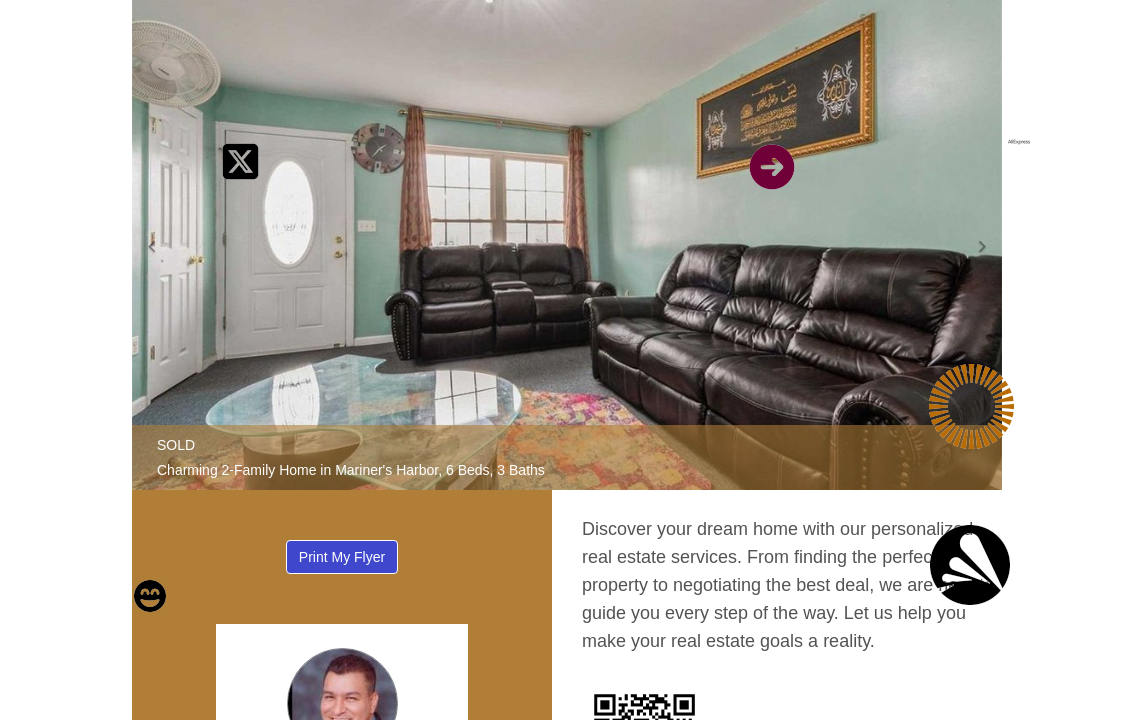 This screenshot has width=1134, height=720. Describe the element at coordinates (971, 406) in the screenshot. I see `photon logo` at that location.